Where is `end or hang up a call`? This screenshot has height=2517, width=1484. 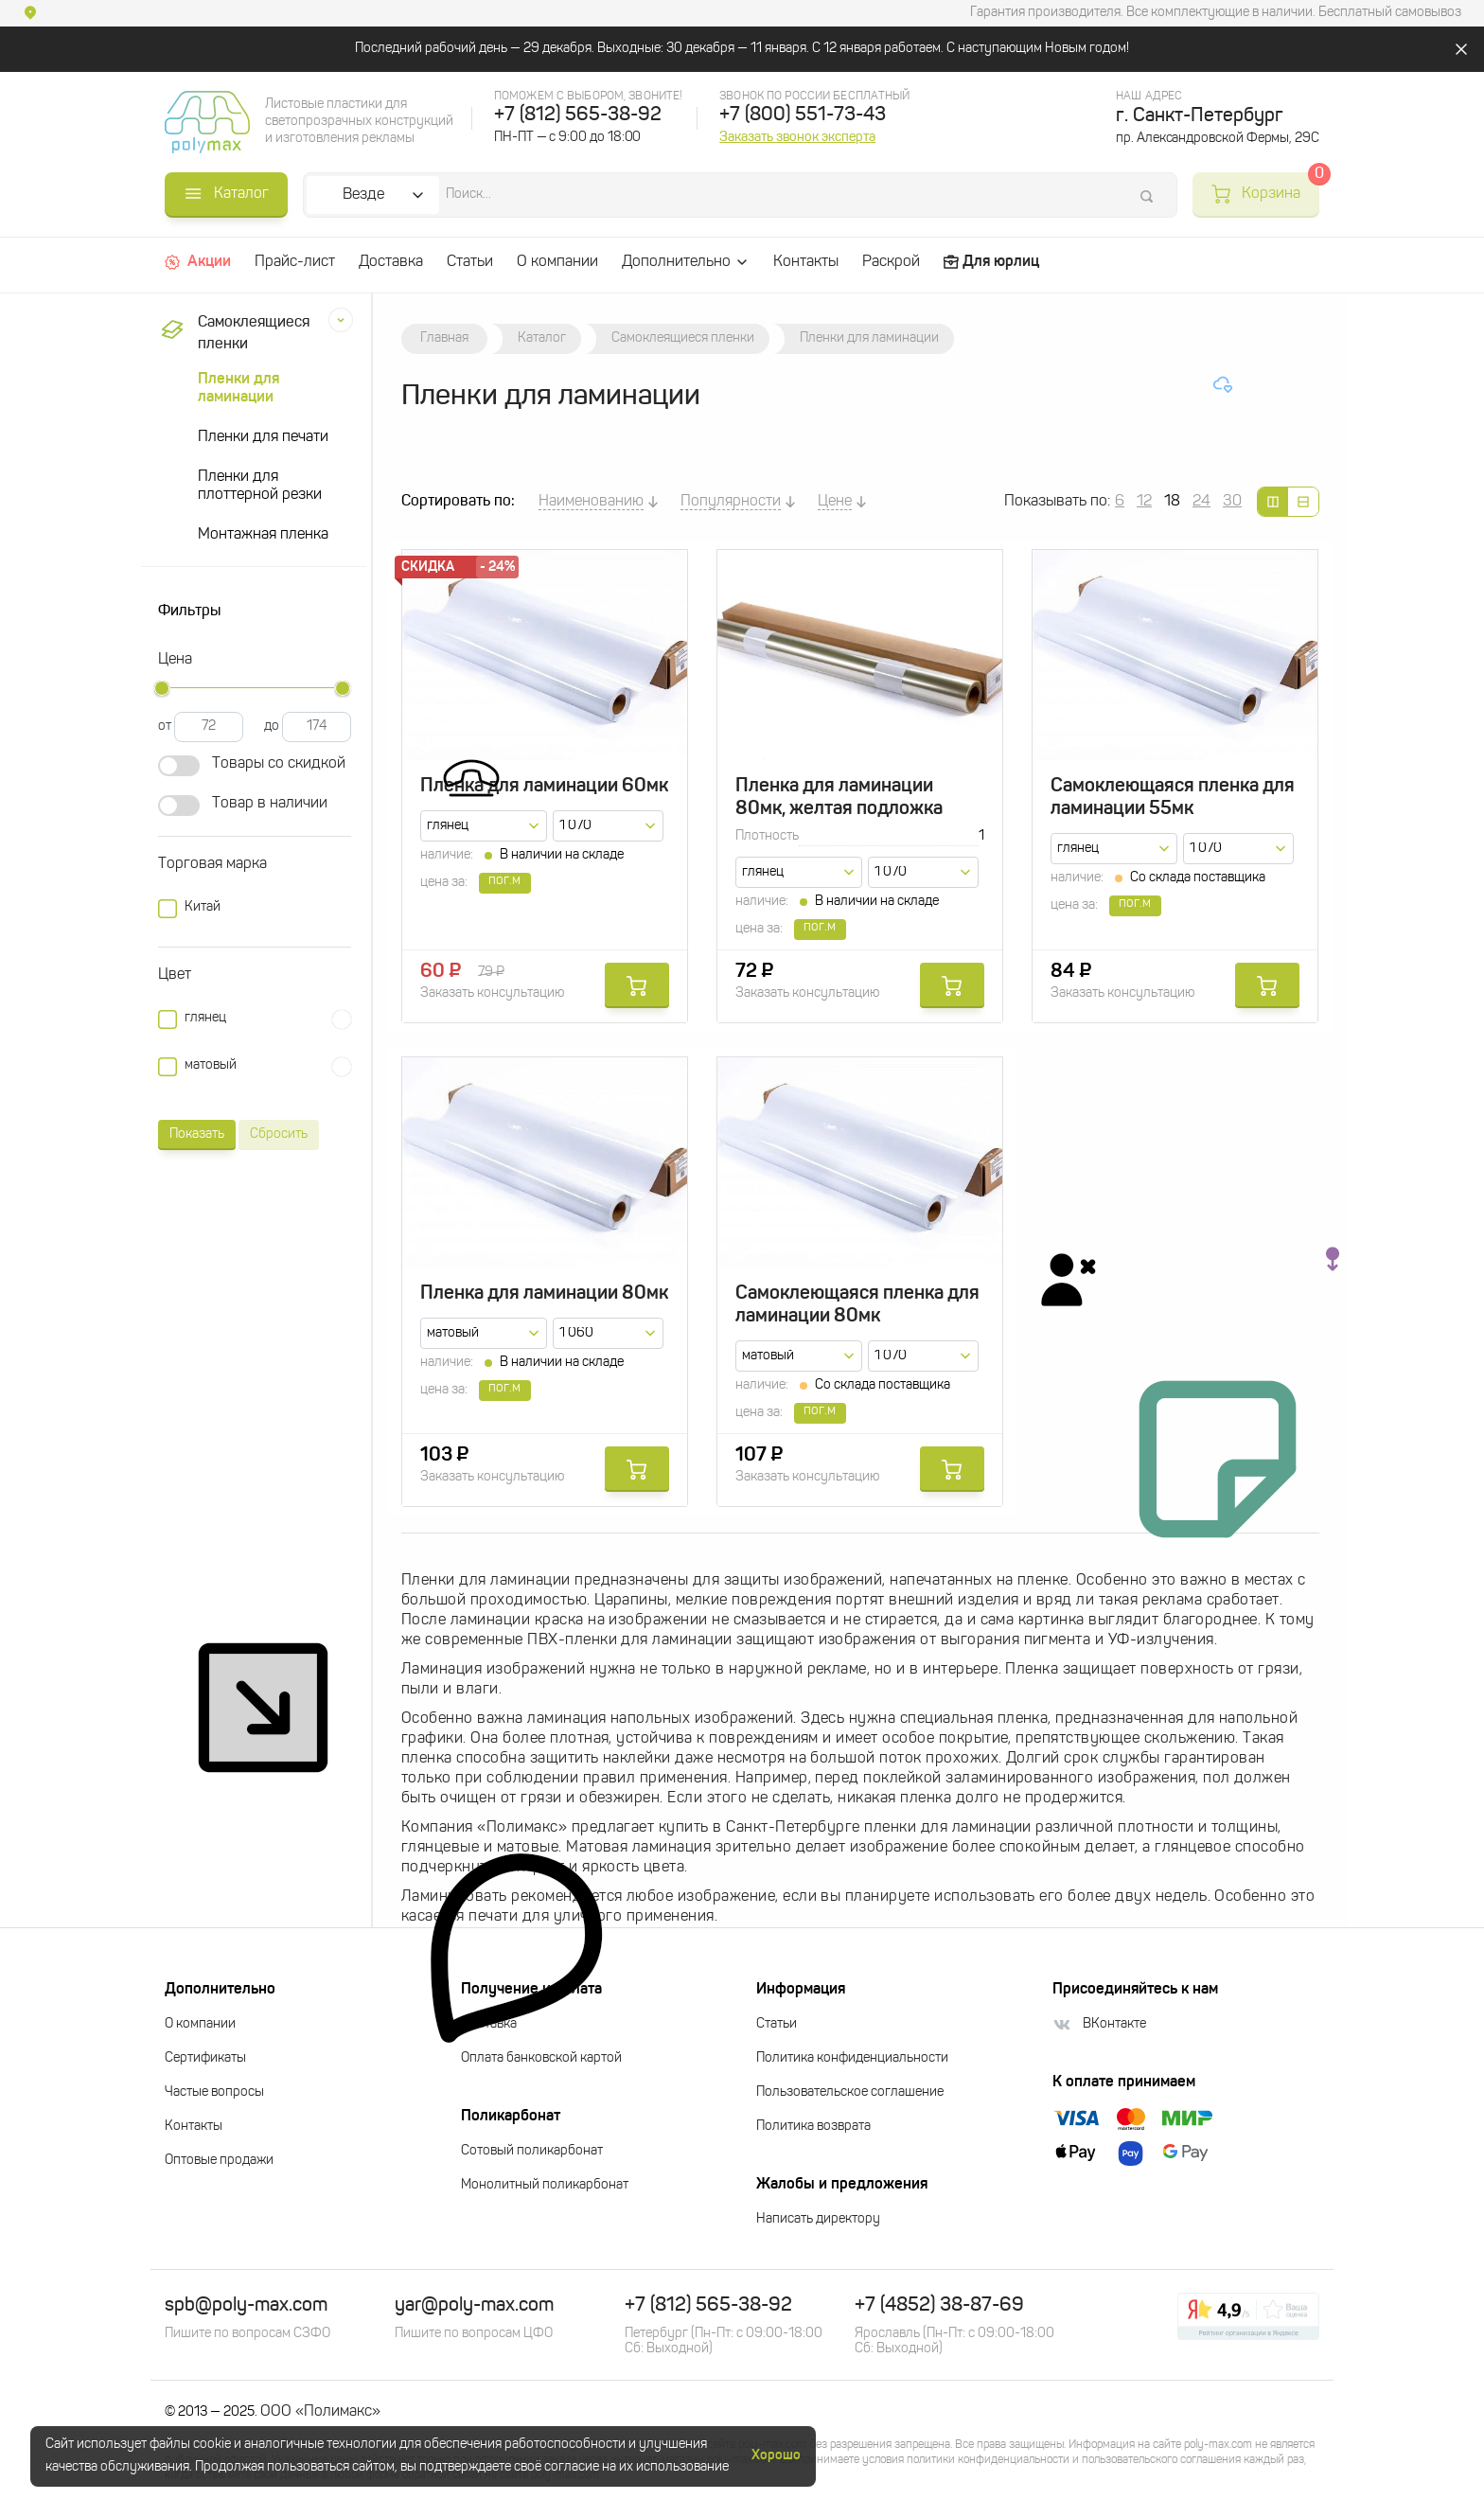 end or hang up a call is located at coordinates (471, 778).